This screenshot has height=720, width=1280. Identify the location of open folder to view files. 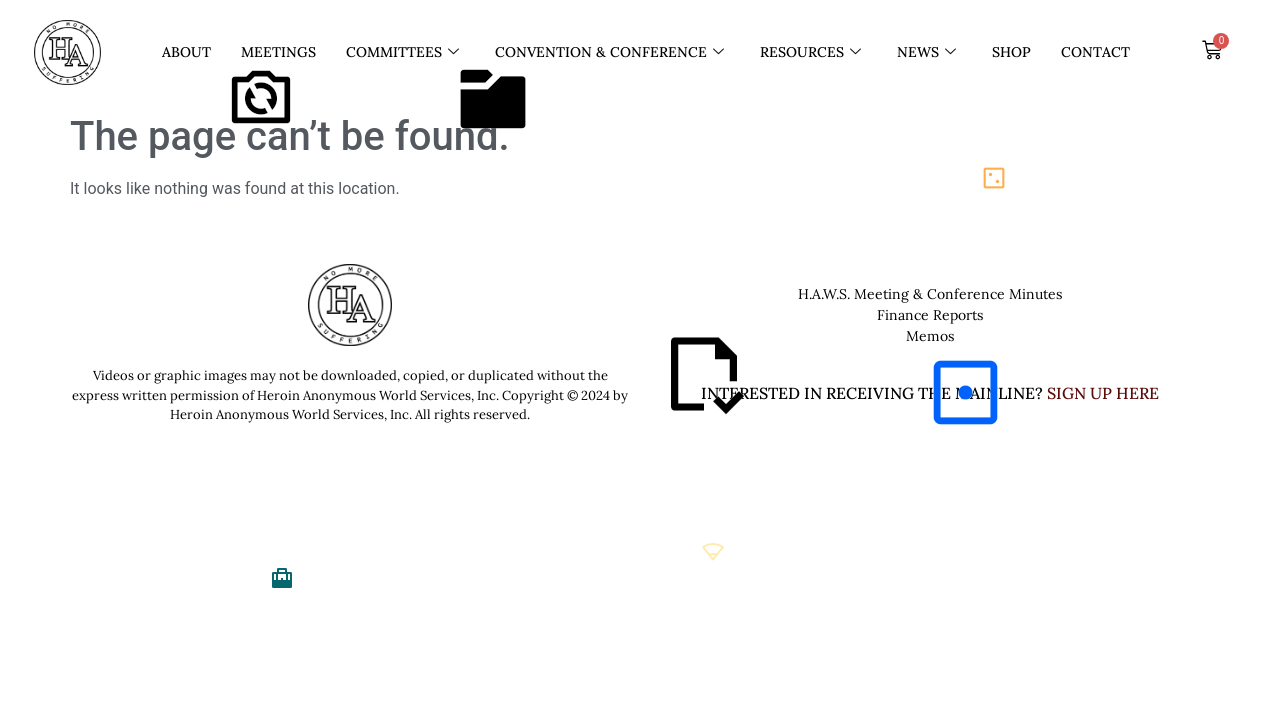
(493, 99).